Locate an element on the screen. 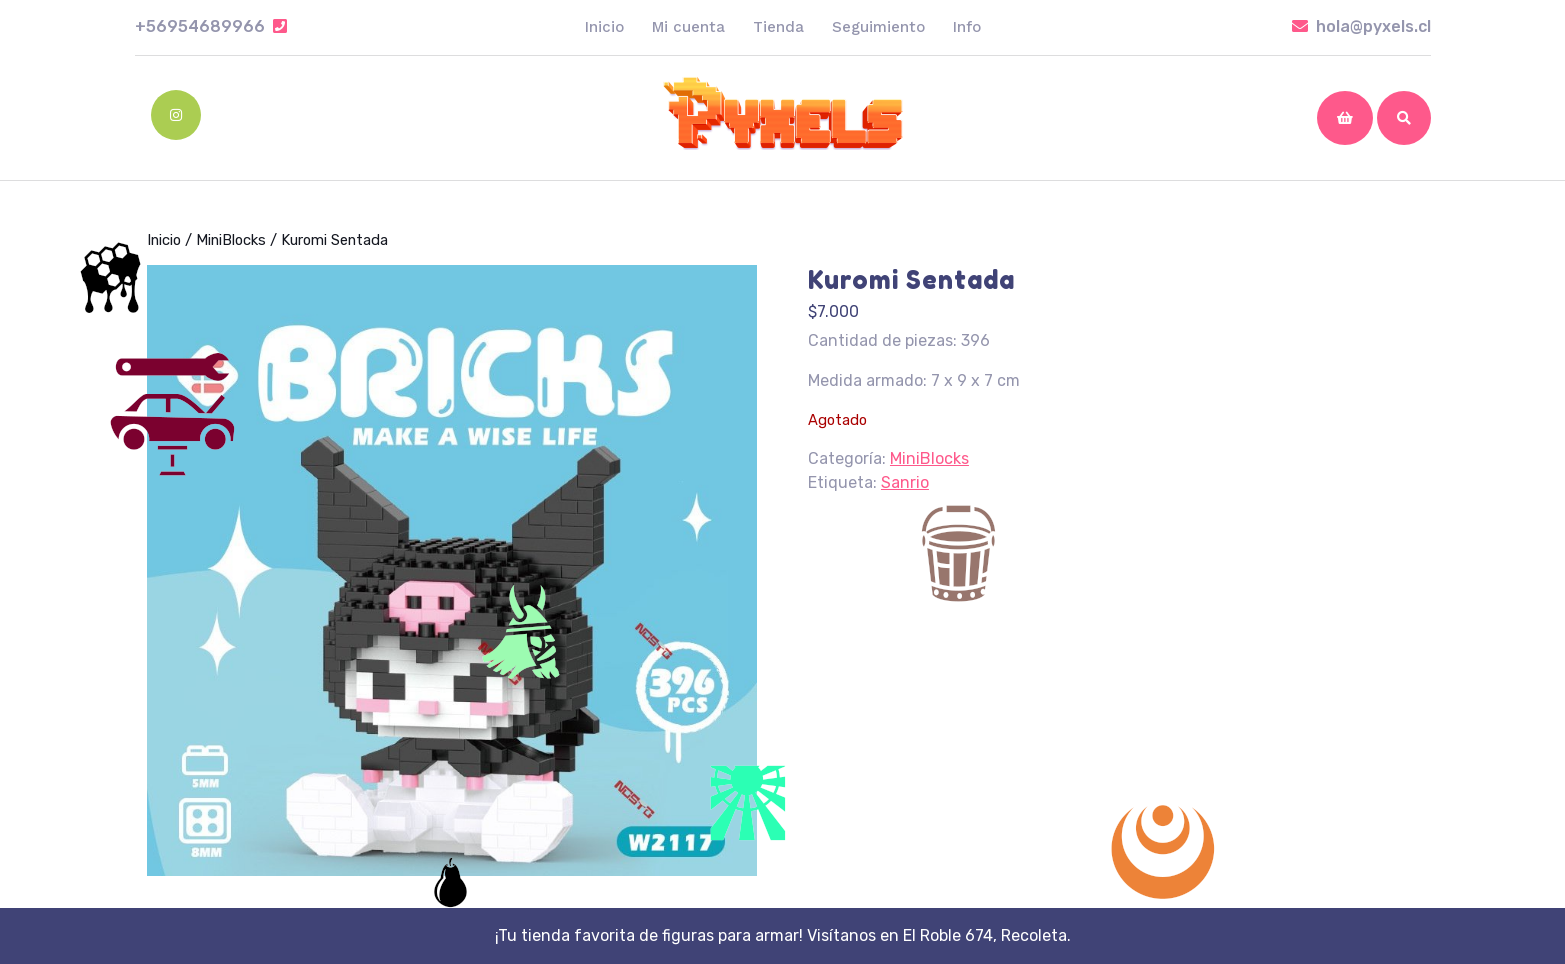 This screenshot has height=964, width=1565. select pear as your game fruit or character is located at coordinates (450, 882).